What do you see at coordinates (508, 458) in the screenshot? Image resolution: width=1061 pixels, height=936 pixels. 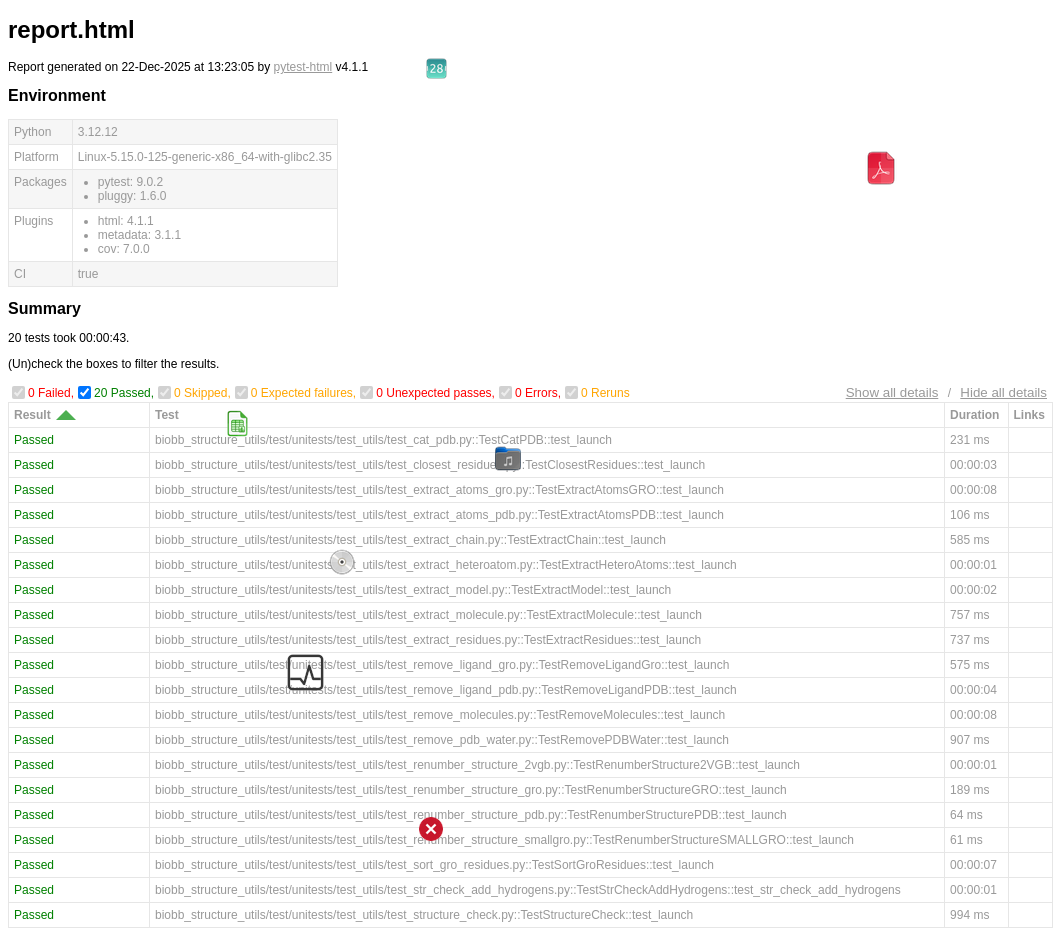 I see `open your music folder` at bounding box center [508, 458].